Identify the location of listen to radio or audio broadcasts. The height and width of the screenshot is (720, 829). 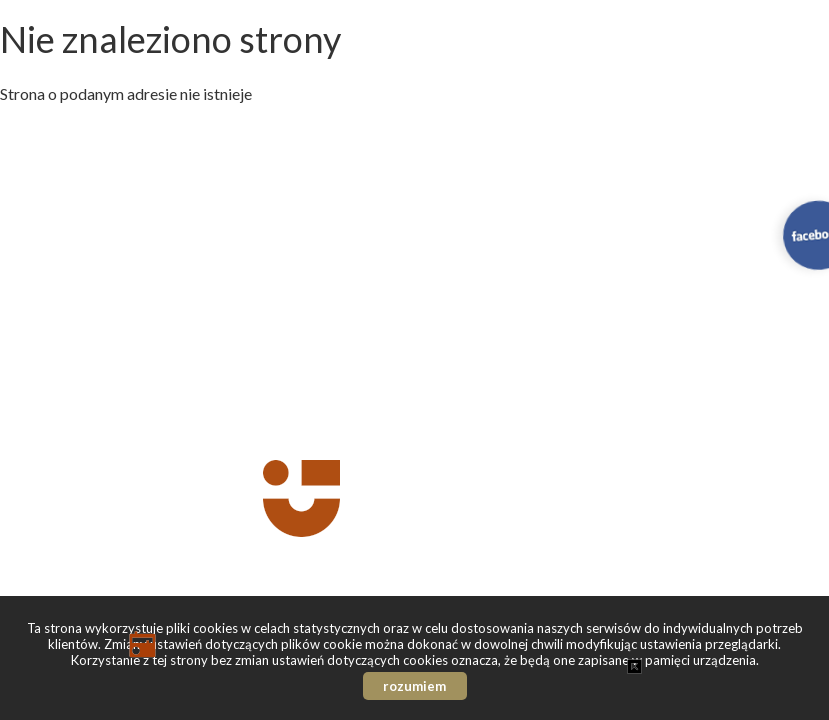
(142, 645).